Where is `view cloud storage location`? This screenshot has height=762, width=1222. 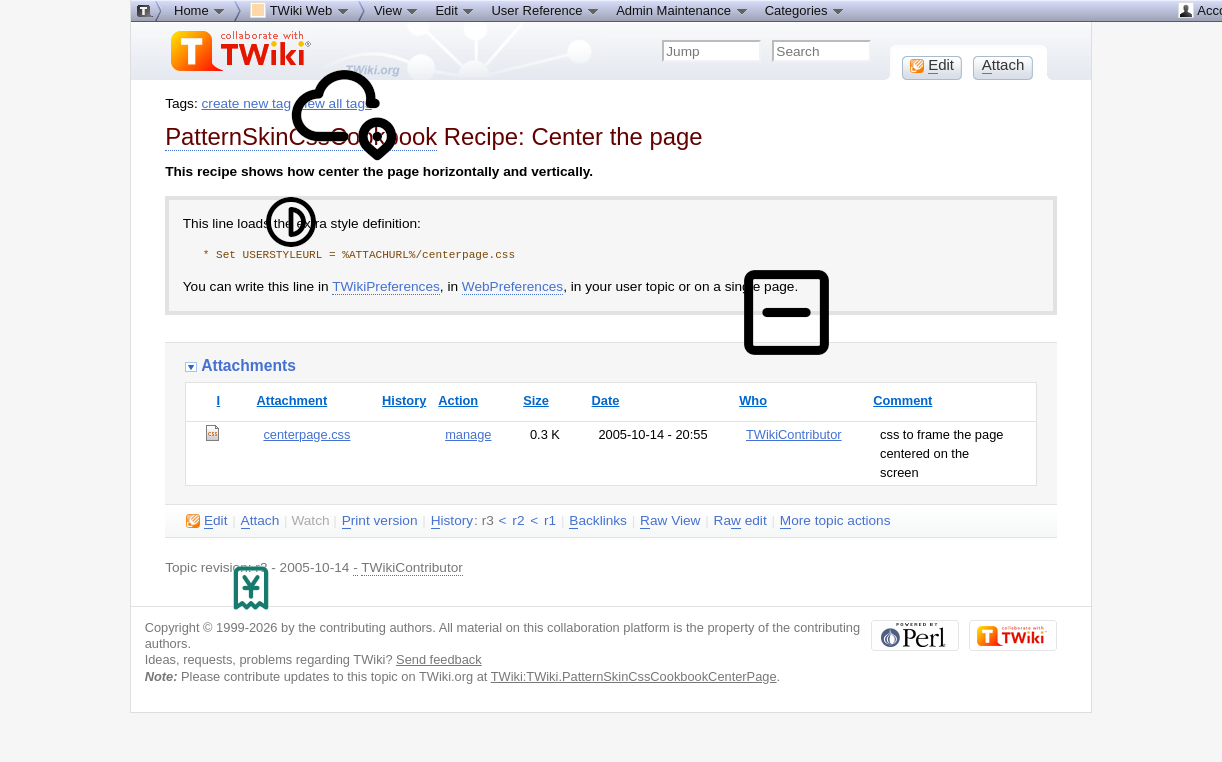 view cloud storage location is located at coordinates (344, 108).